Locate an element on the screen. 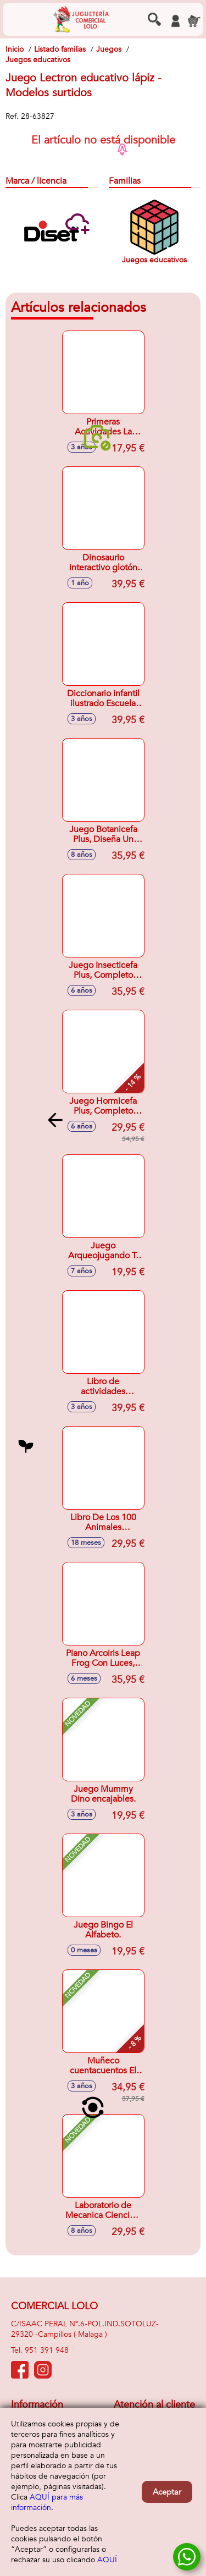 This screenshot has height=2576, width=206. cancel photo capture is located at coordinates (97, 437).